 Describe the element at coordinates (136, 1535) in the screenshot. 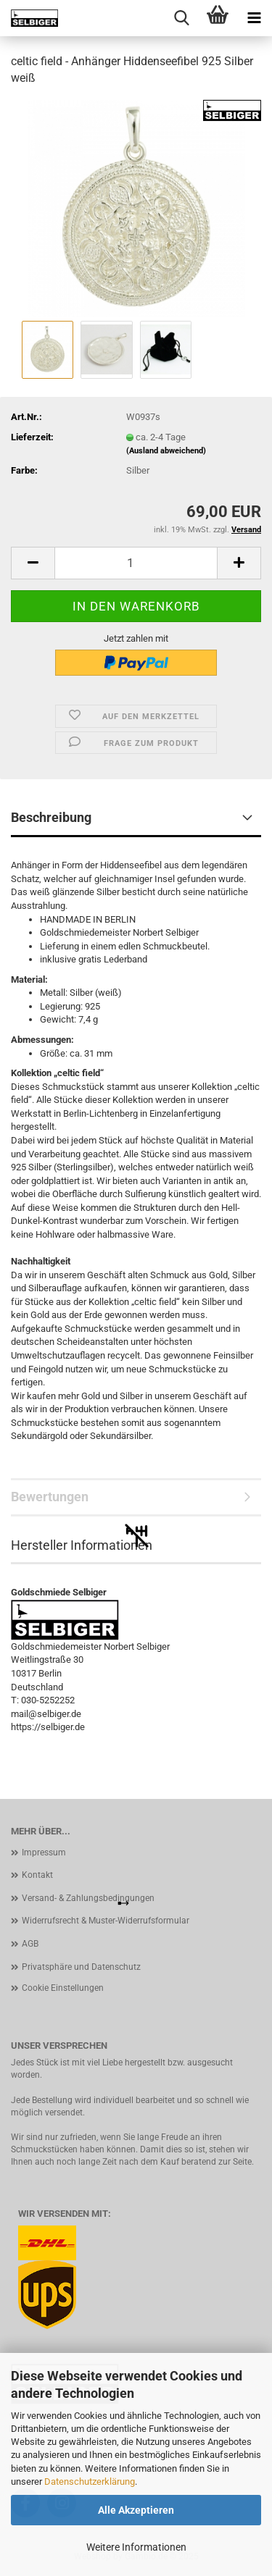

I see `indicates no signal or connection unavailable` at that location.